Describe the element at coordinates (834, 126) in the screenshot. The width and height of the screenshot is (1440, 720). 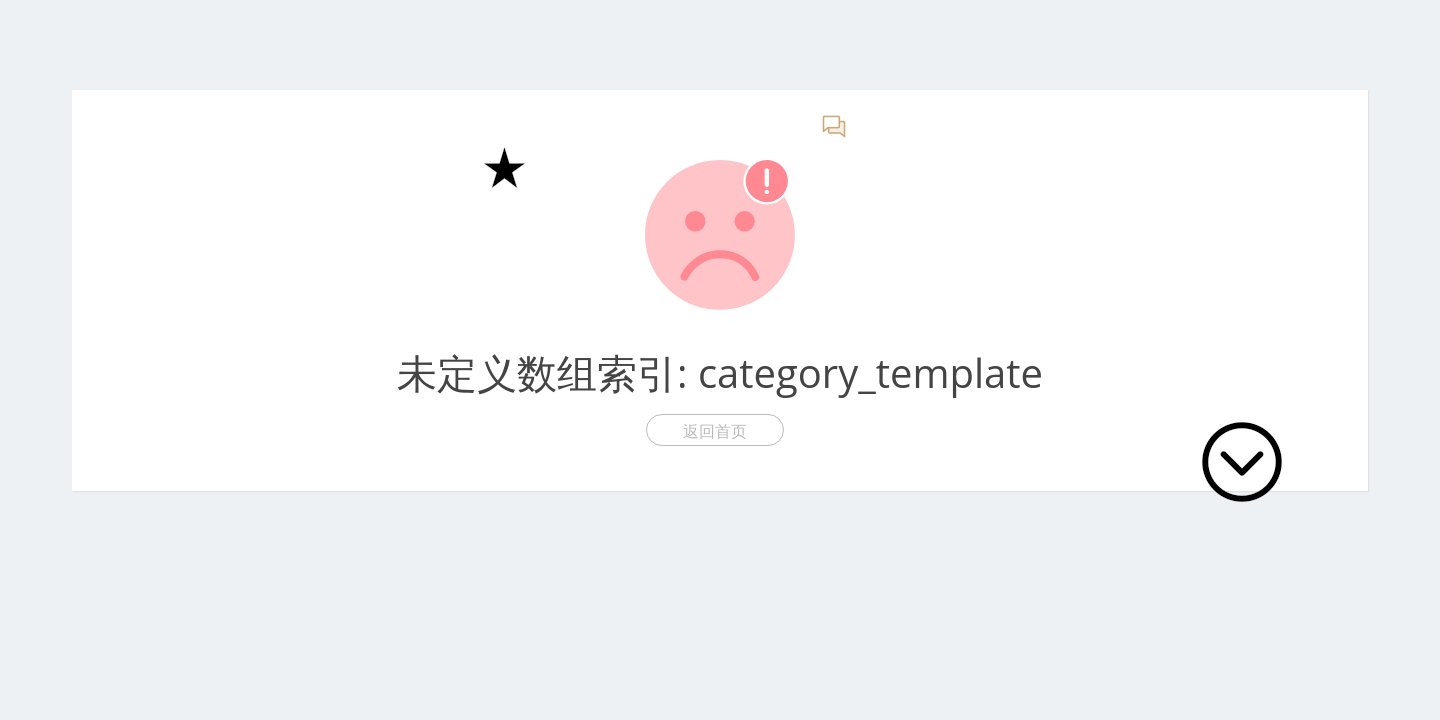
I see `open your messages or conversations` at that location.